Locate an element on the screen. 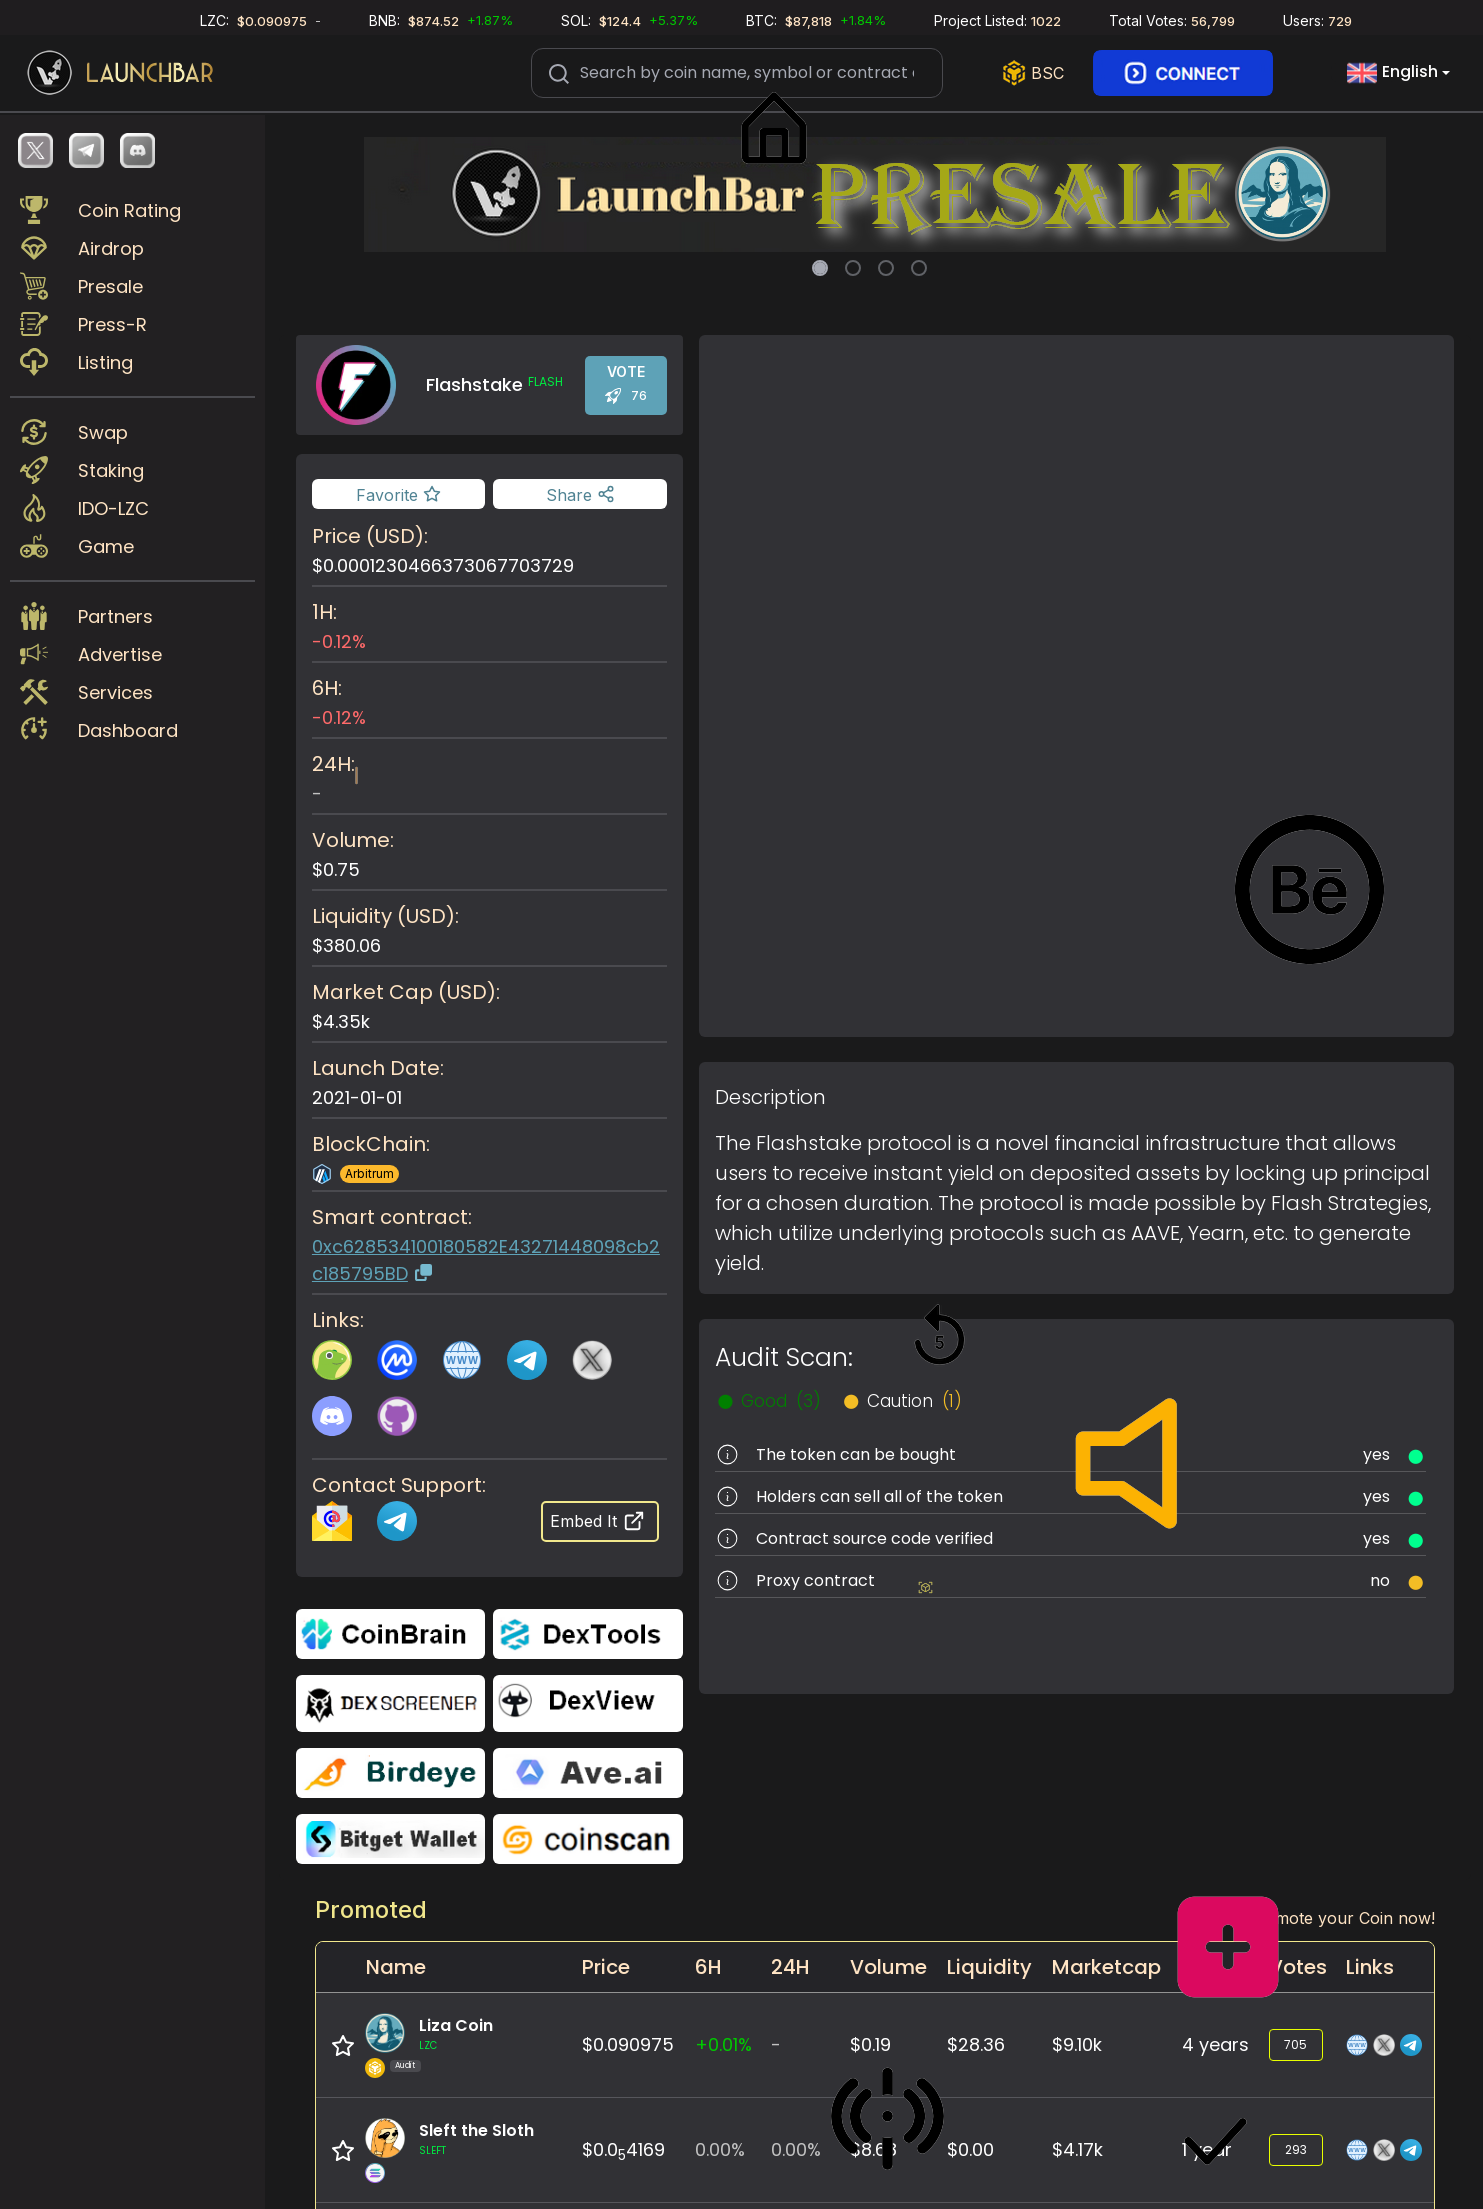 This screenshot has height=2209, width=1483. visit Behance profile is located at coordinates (1309, 889).